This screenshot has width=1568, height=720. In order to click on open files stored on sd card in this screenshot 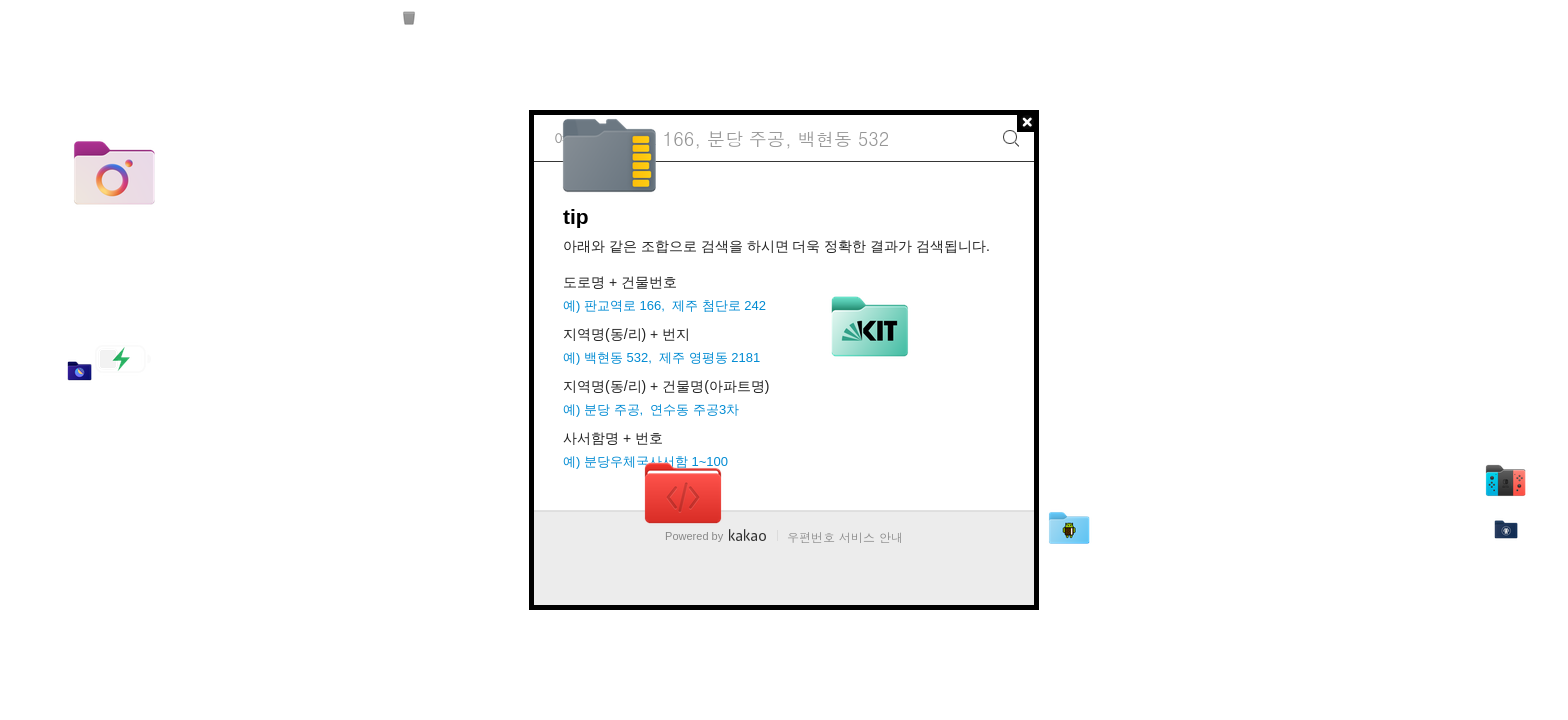, I will do `click(609, 158)`.